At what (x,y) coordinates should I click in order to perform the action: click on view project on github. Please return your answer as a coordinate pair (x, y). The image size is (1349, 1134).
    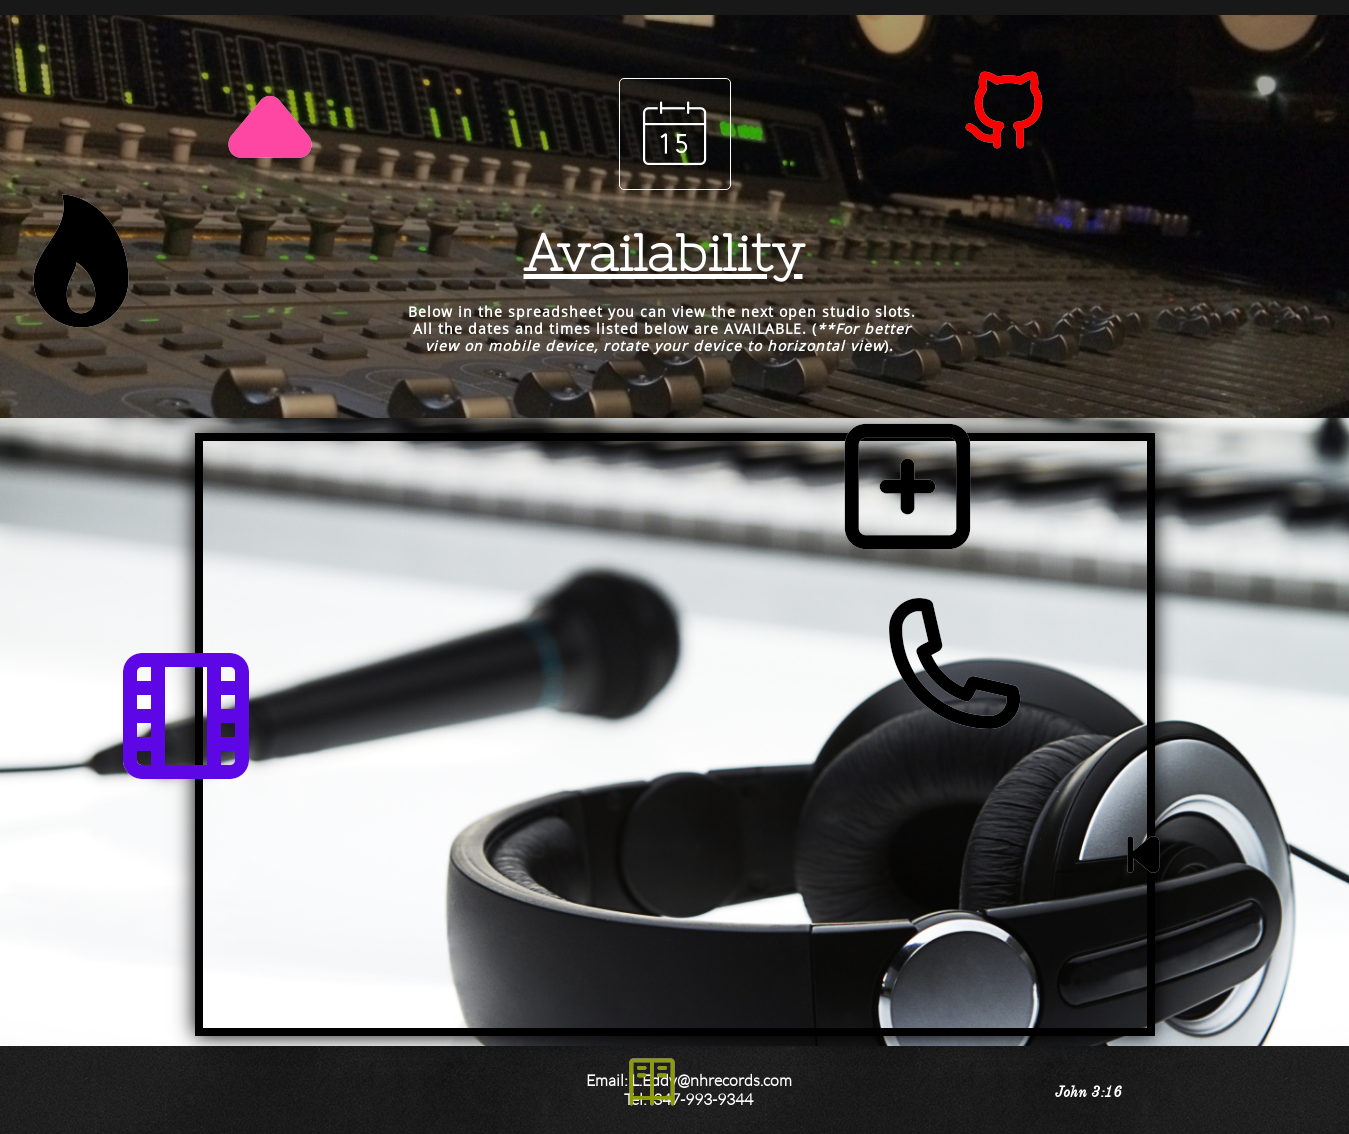
    Looking at the image, I should click on (1004, 110).